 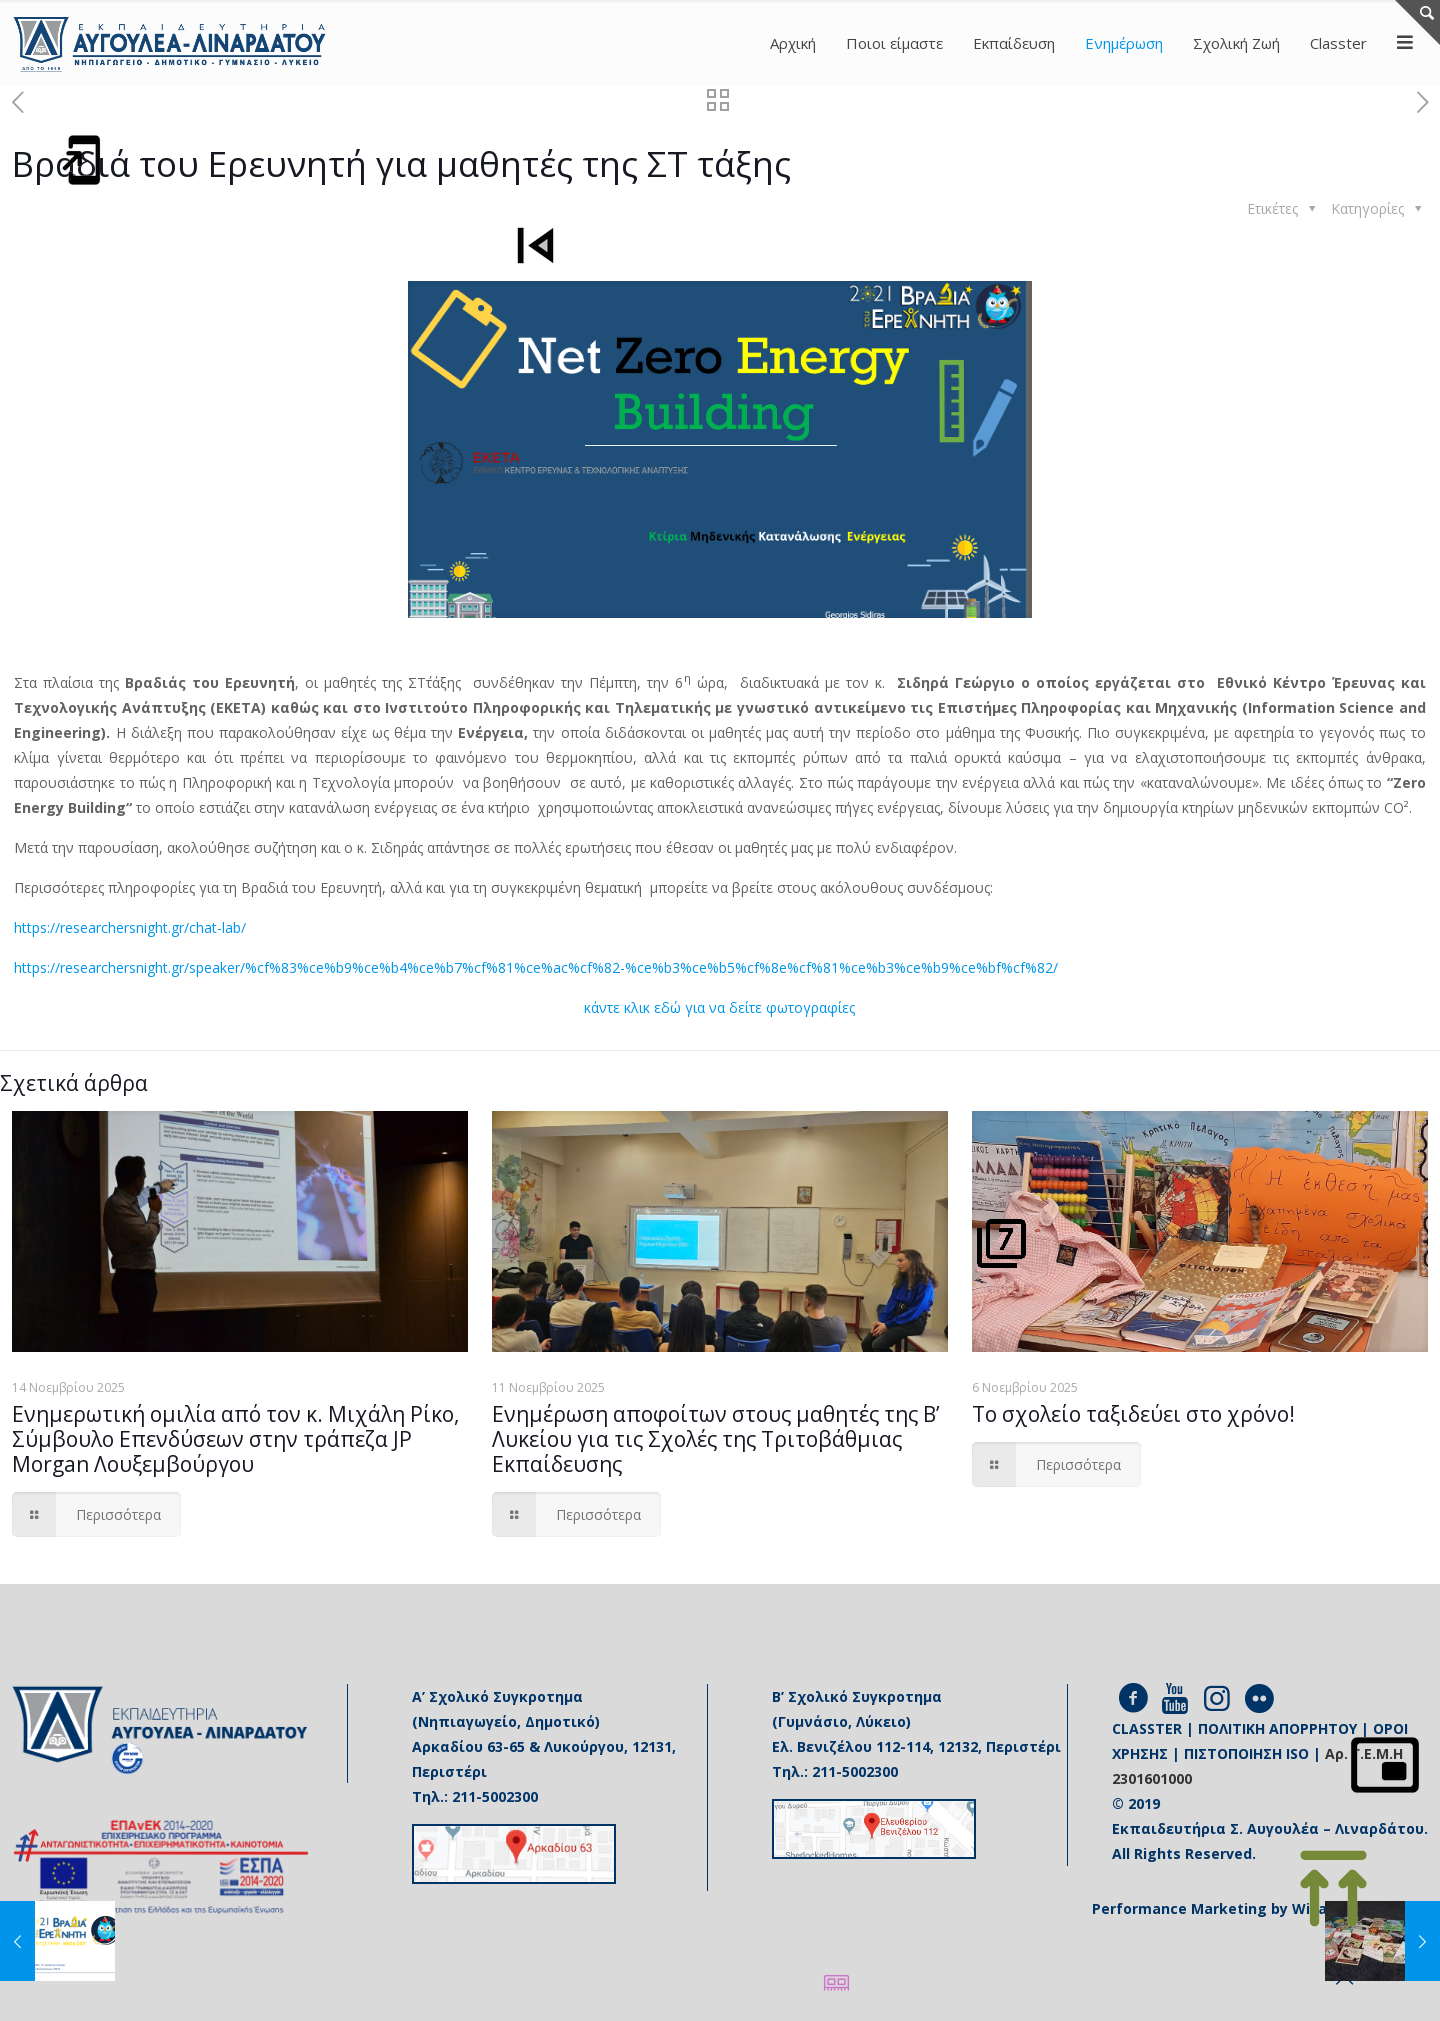 I want to click on view system memory or RAM usage, so click(x=836, y=1982).